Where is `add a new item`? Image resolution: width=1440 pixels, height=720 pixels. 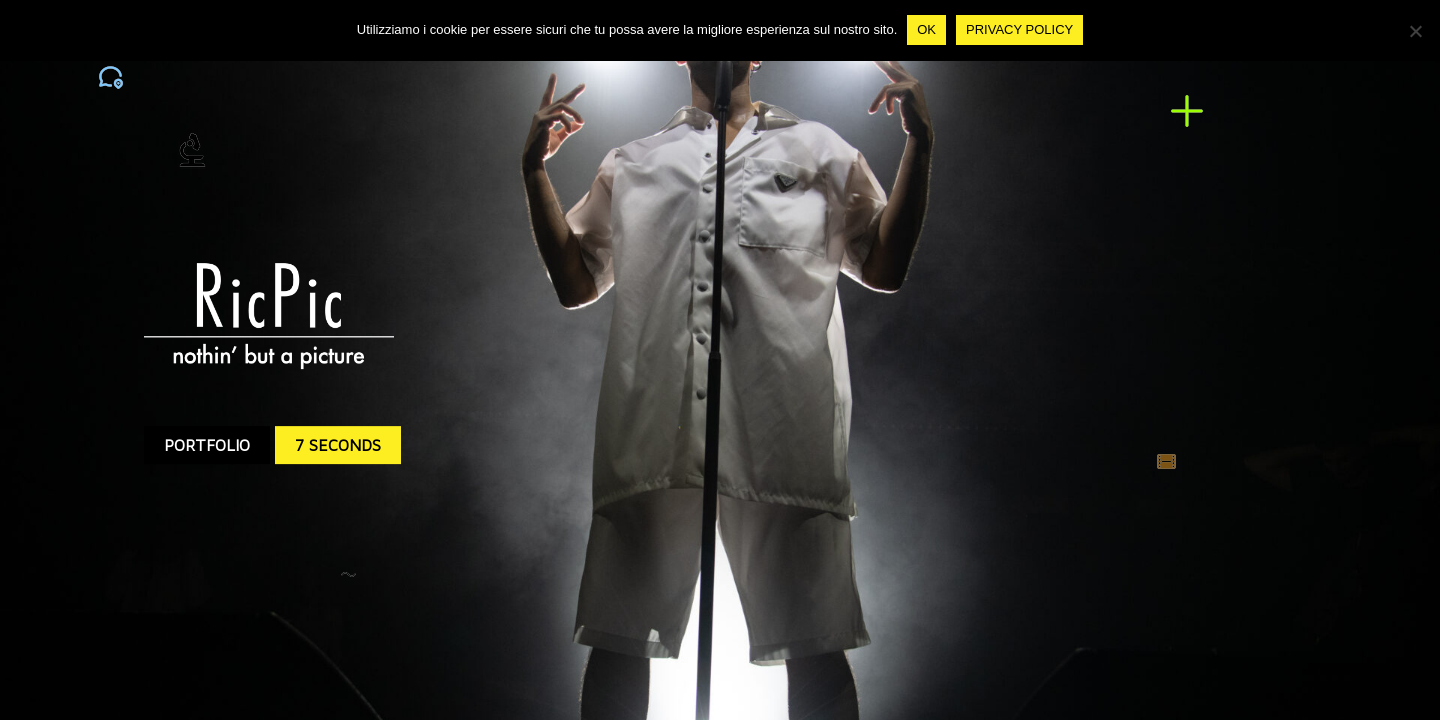 add a new item is located at coordinates (1187, 111).